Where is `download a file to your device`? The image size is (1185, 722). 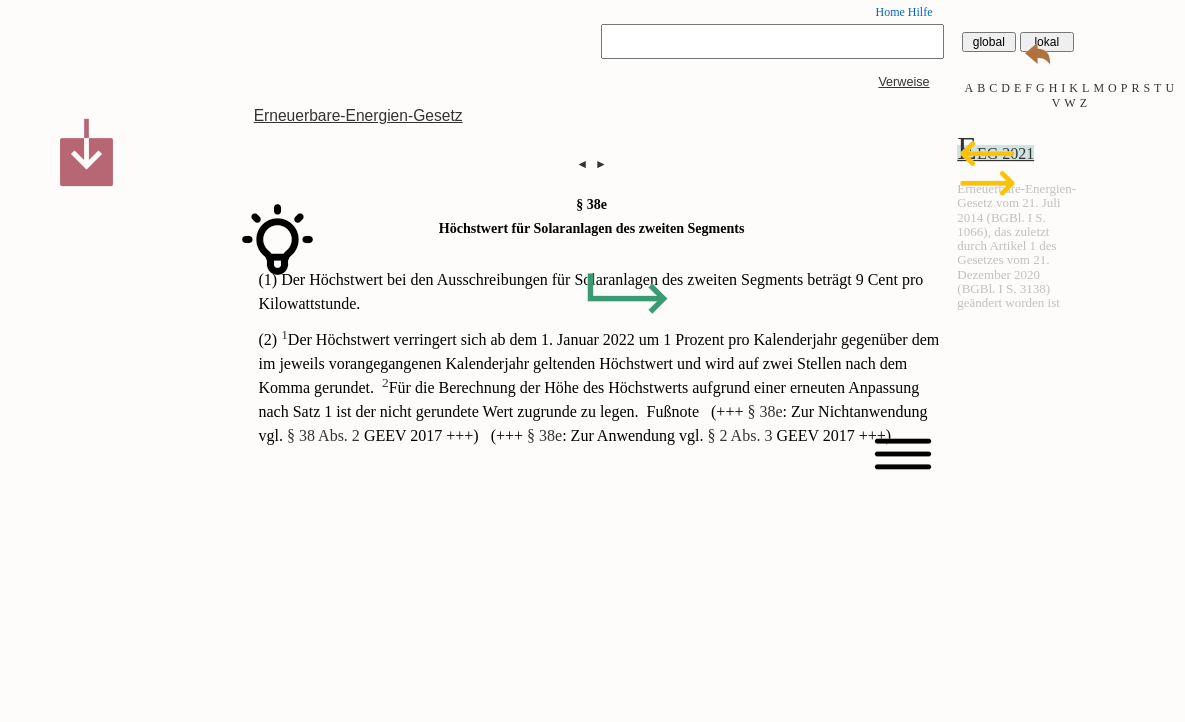 download a file to your device is located at coordinates (86, 152).